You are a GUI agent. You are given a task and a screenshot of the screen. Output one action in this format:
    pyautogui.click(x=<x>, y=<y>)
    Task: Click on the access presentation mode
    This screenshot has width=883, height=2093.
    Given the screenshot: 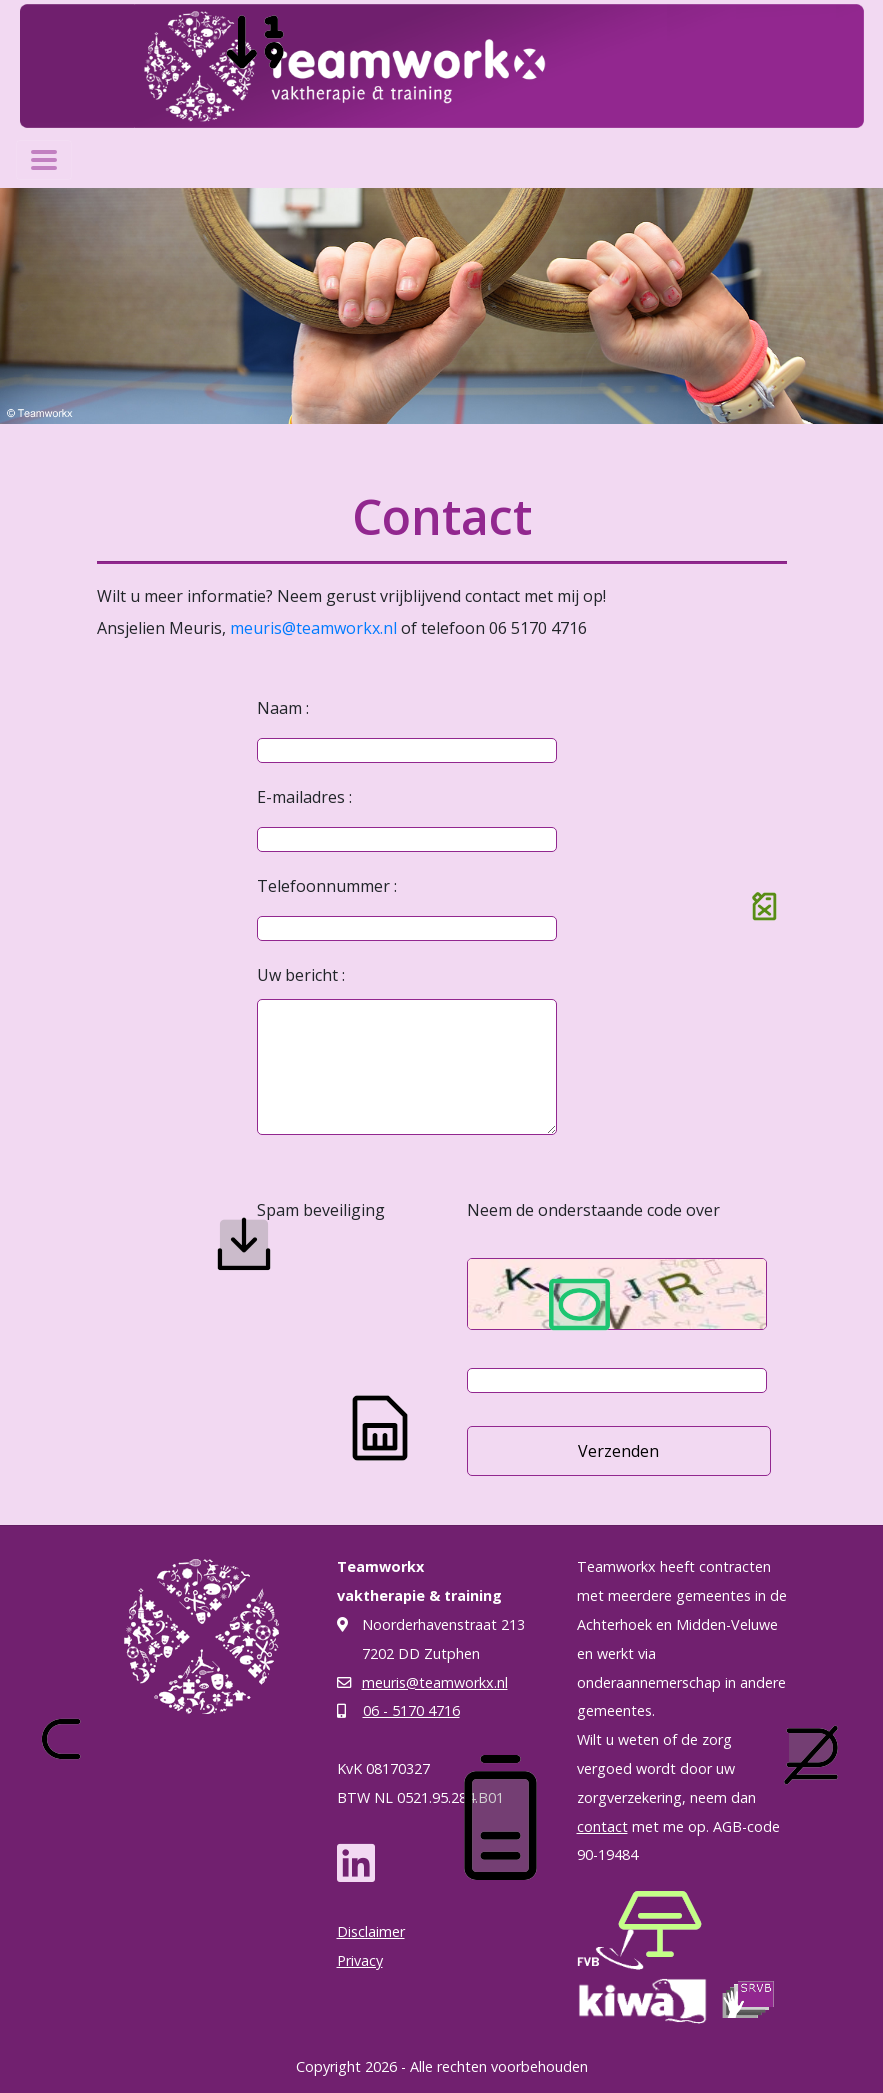 What is the action you would take?
    pyautogui.click(x=660, y=1924)
    